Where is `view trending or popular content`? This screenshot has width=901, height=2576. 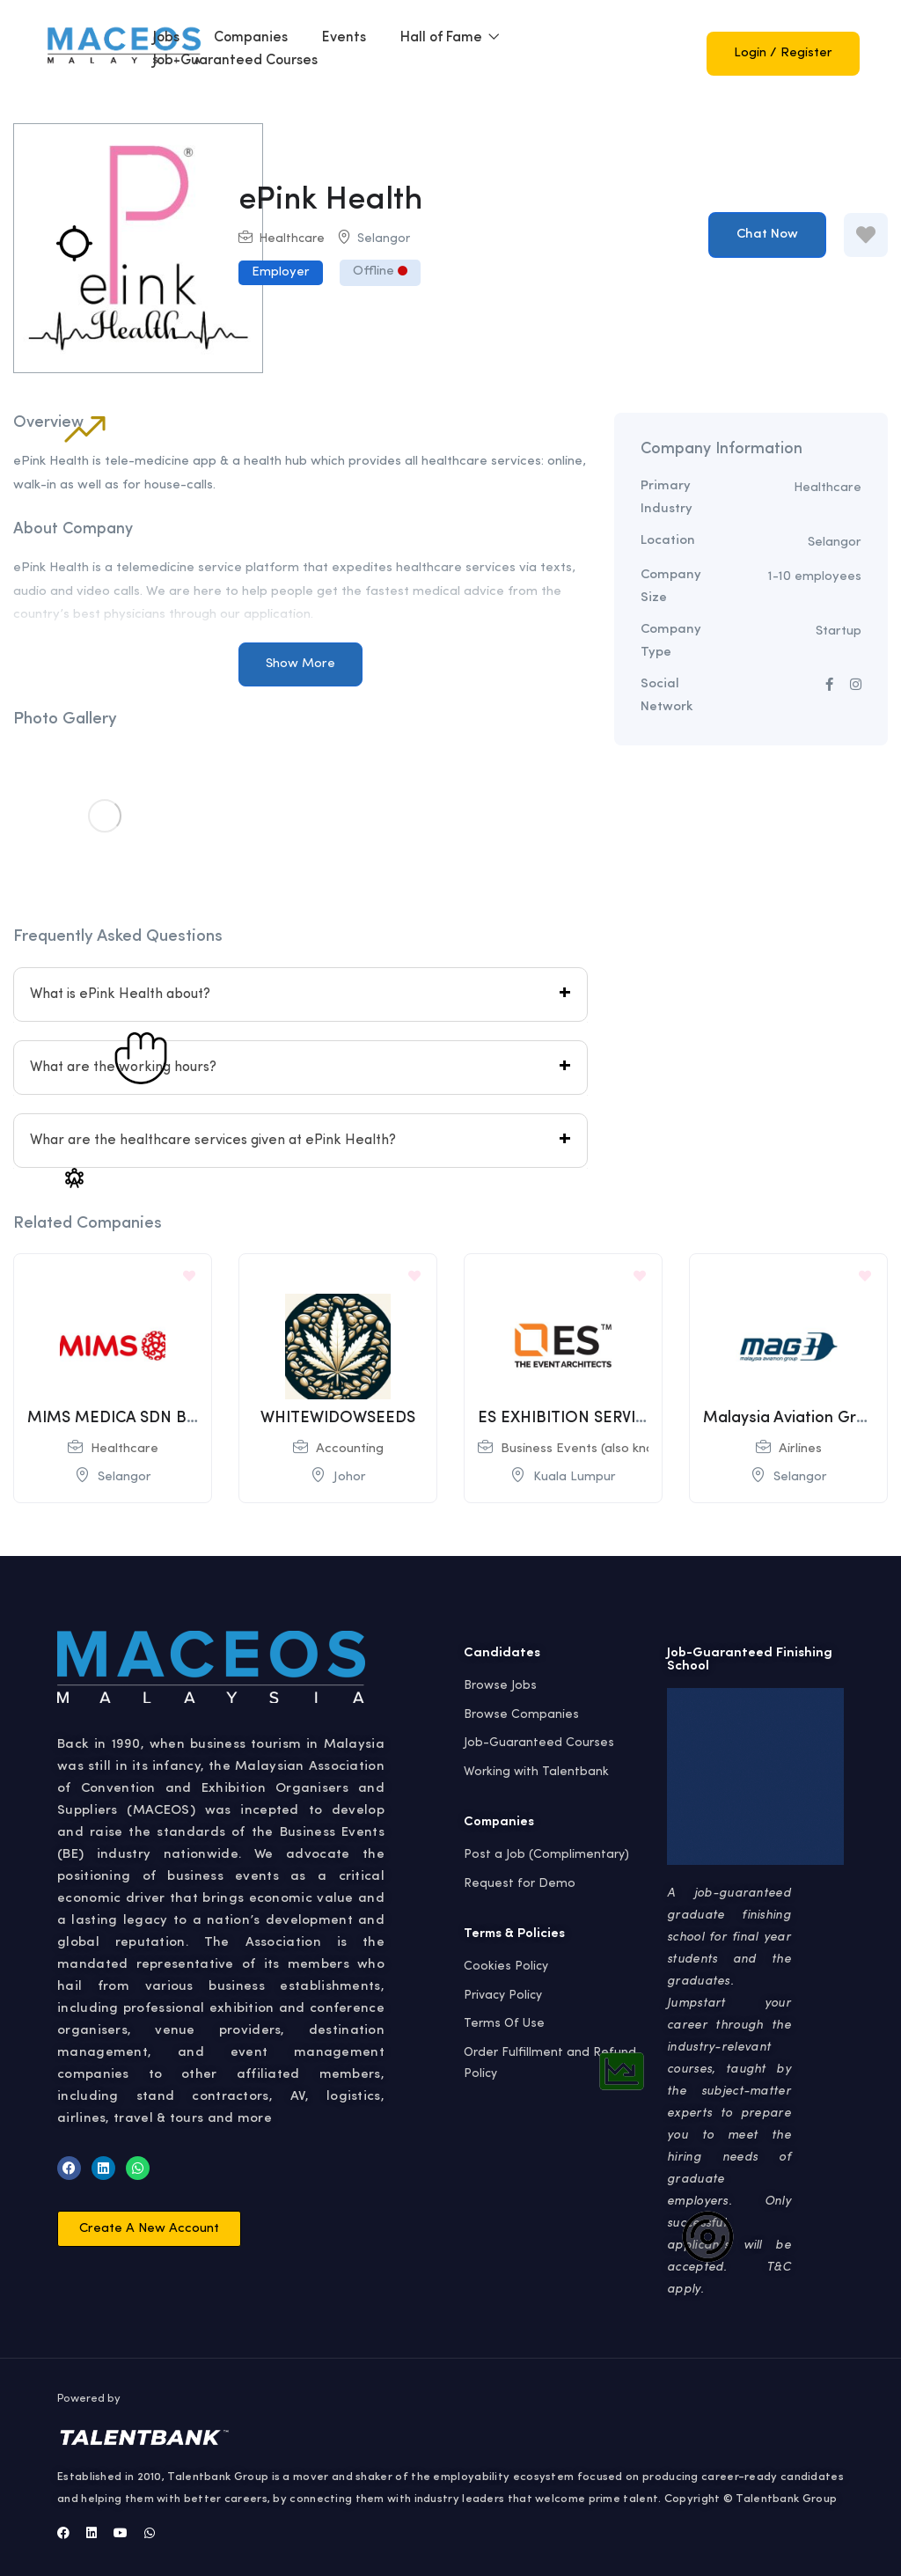 view trending or popular content is located at coordinates (84, 430).